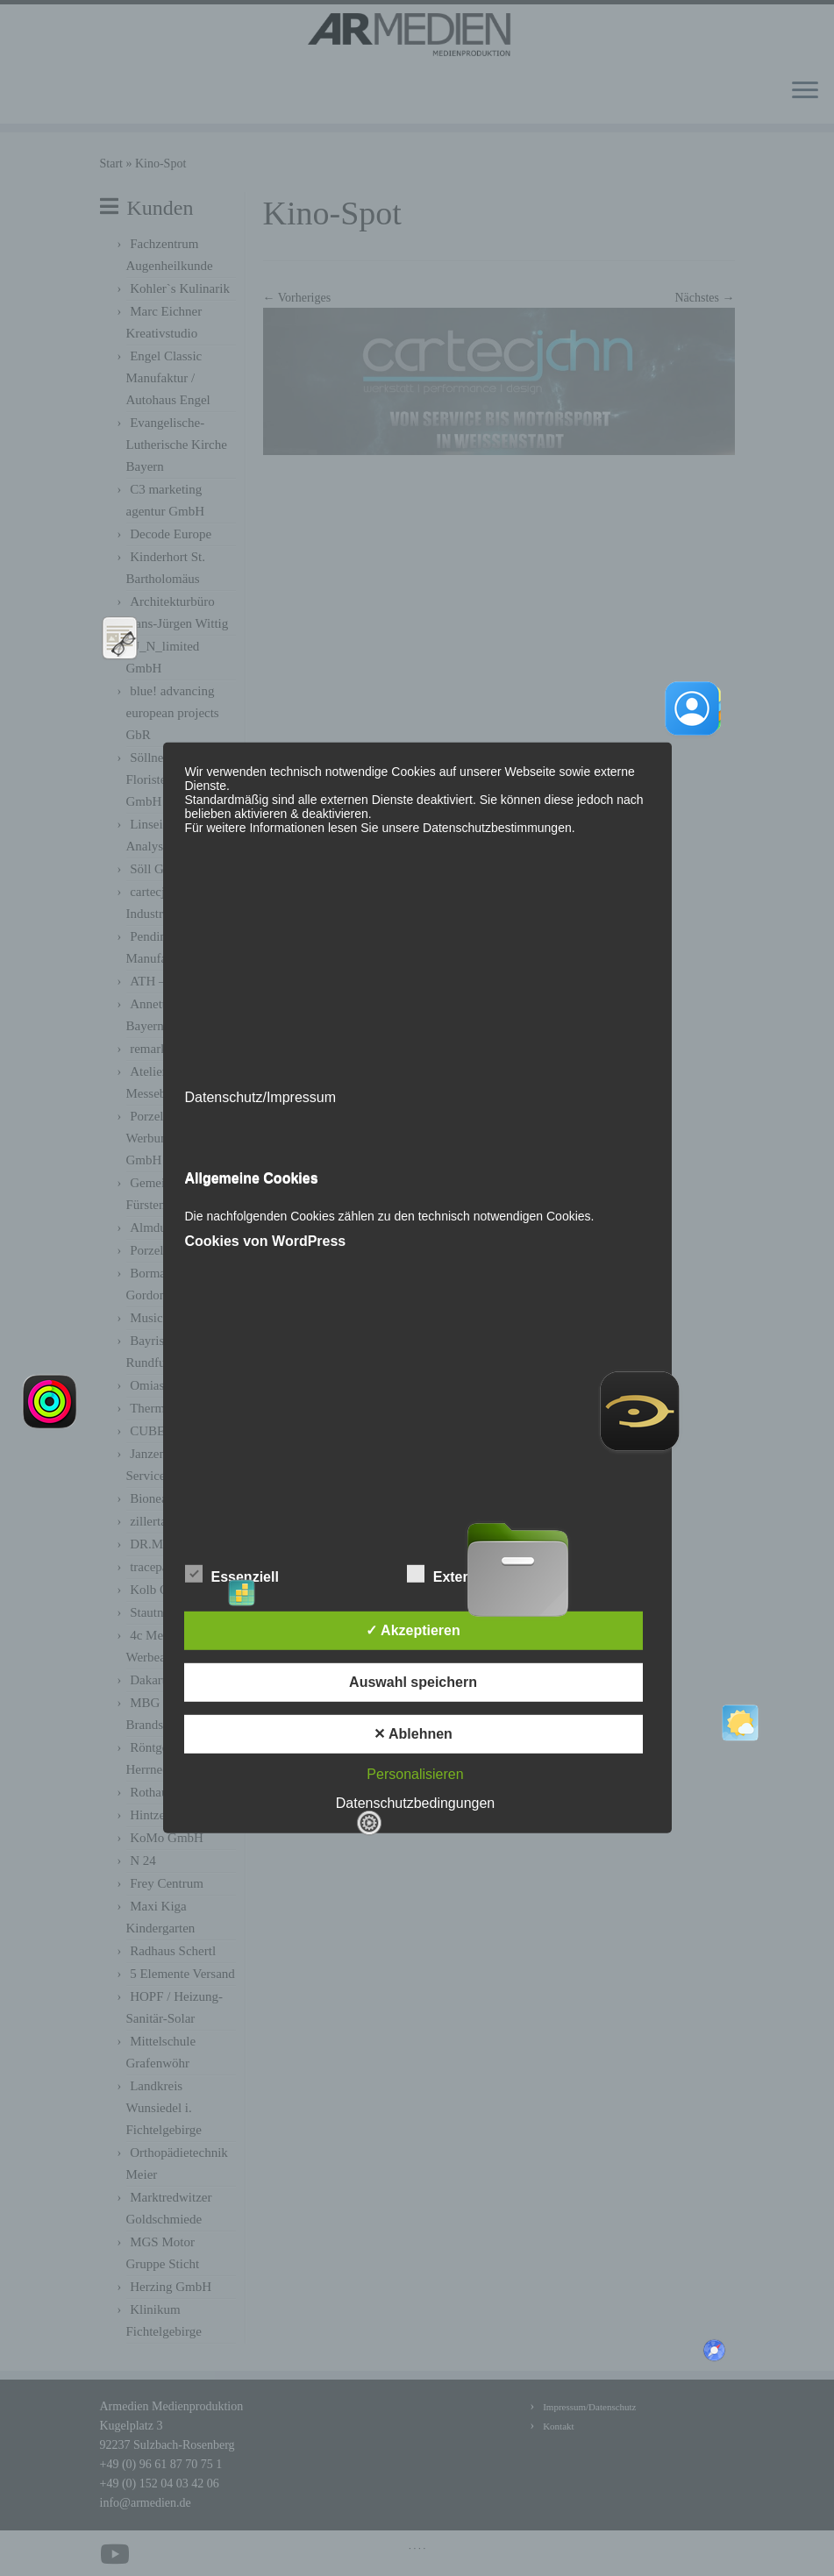 This screenshot has width=834, height=2576. I want to click on open the documents app, so click(119, 637).